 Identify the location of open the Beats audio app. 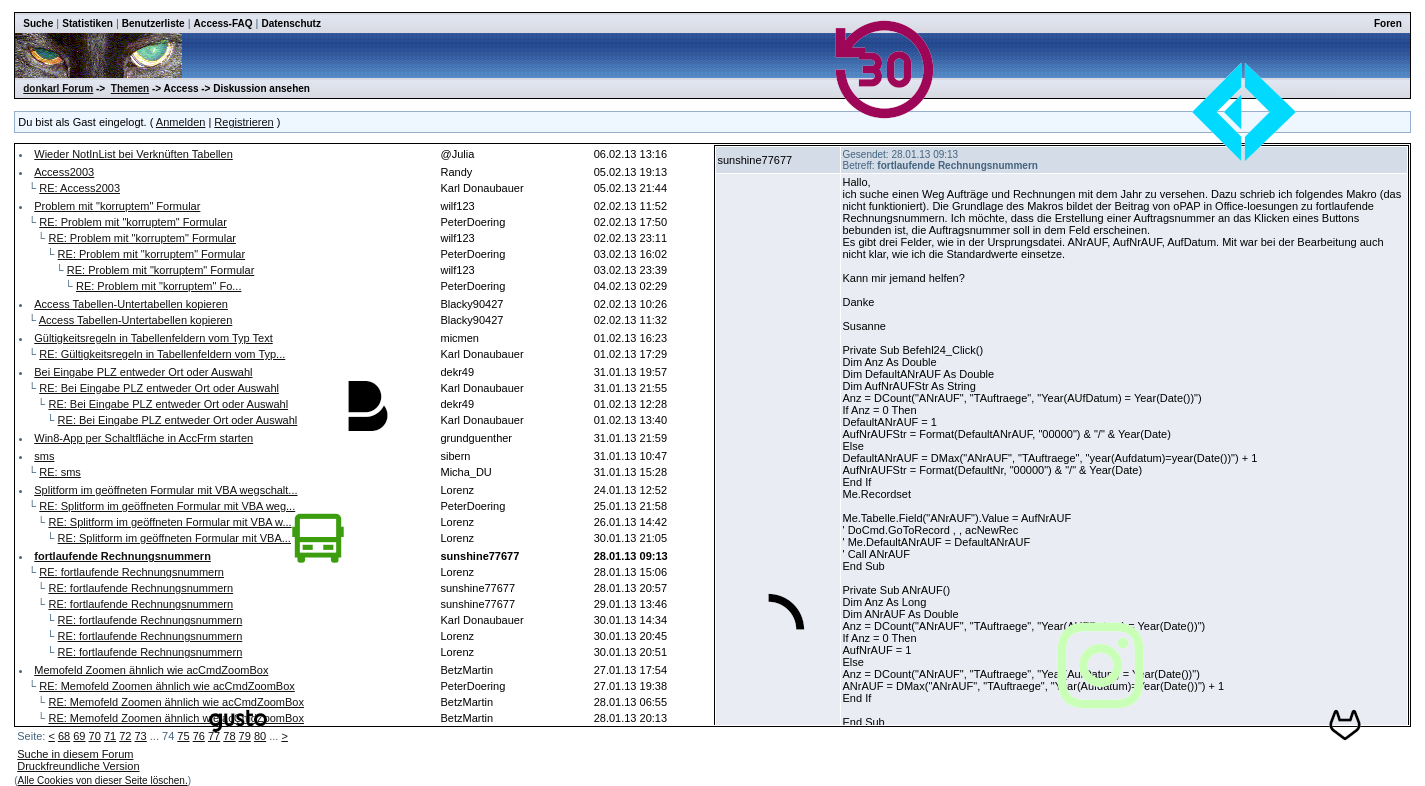
(368, 406).